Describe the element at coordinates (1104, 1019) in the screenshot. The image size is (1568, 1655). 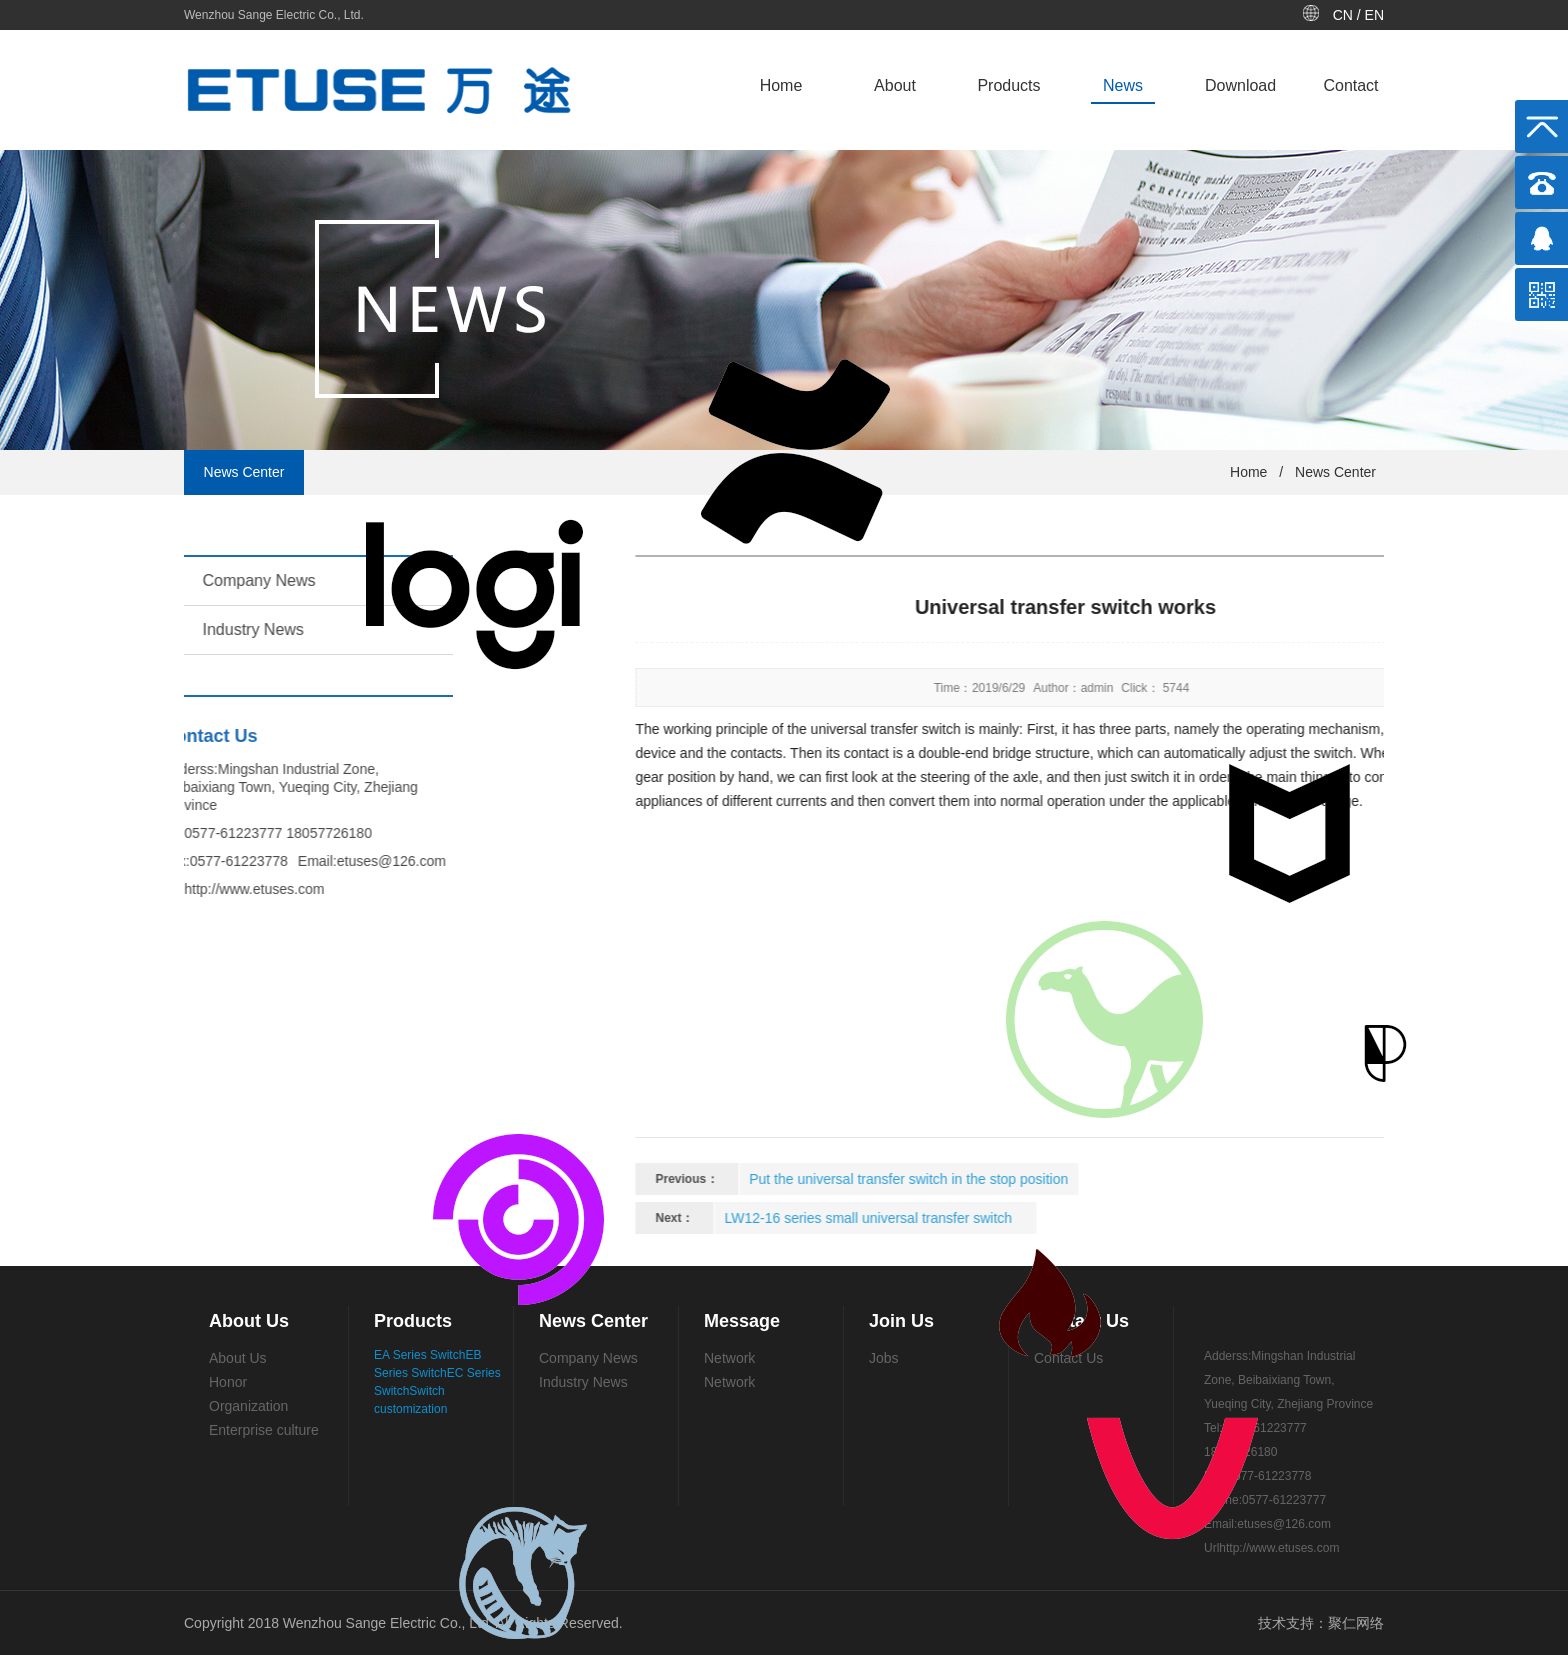
I see `indicates Perl programming language` at that location.